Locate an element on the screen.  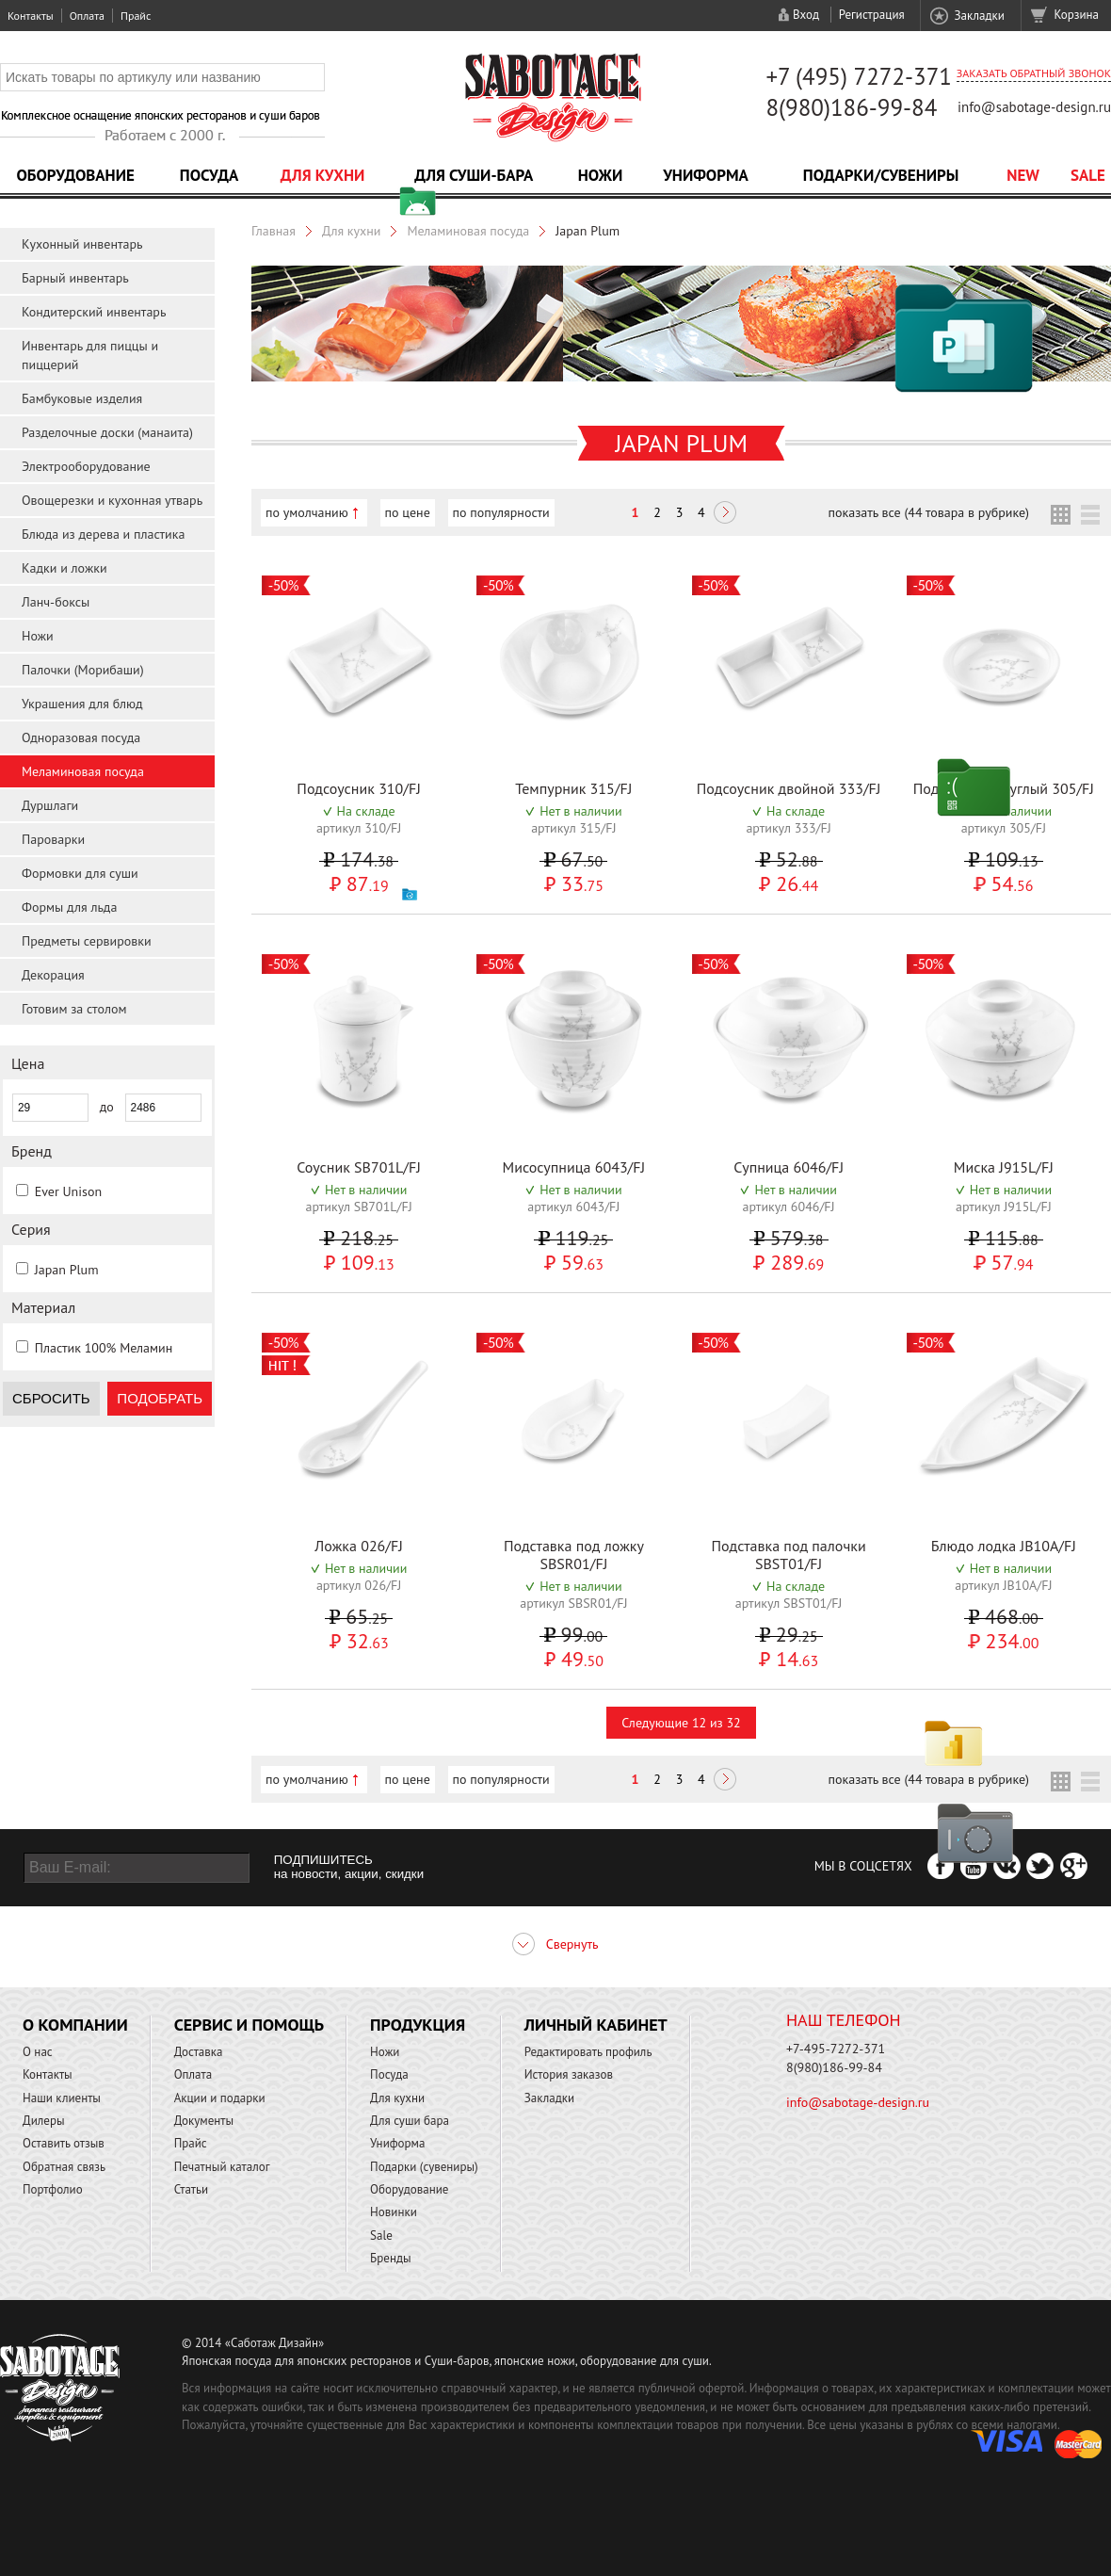
open android-related files folder is located at coordinates (417, 202).